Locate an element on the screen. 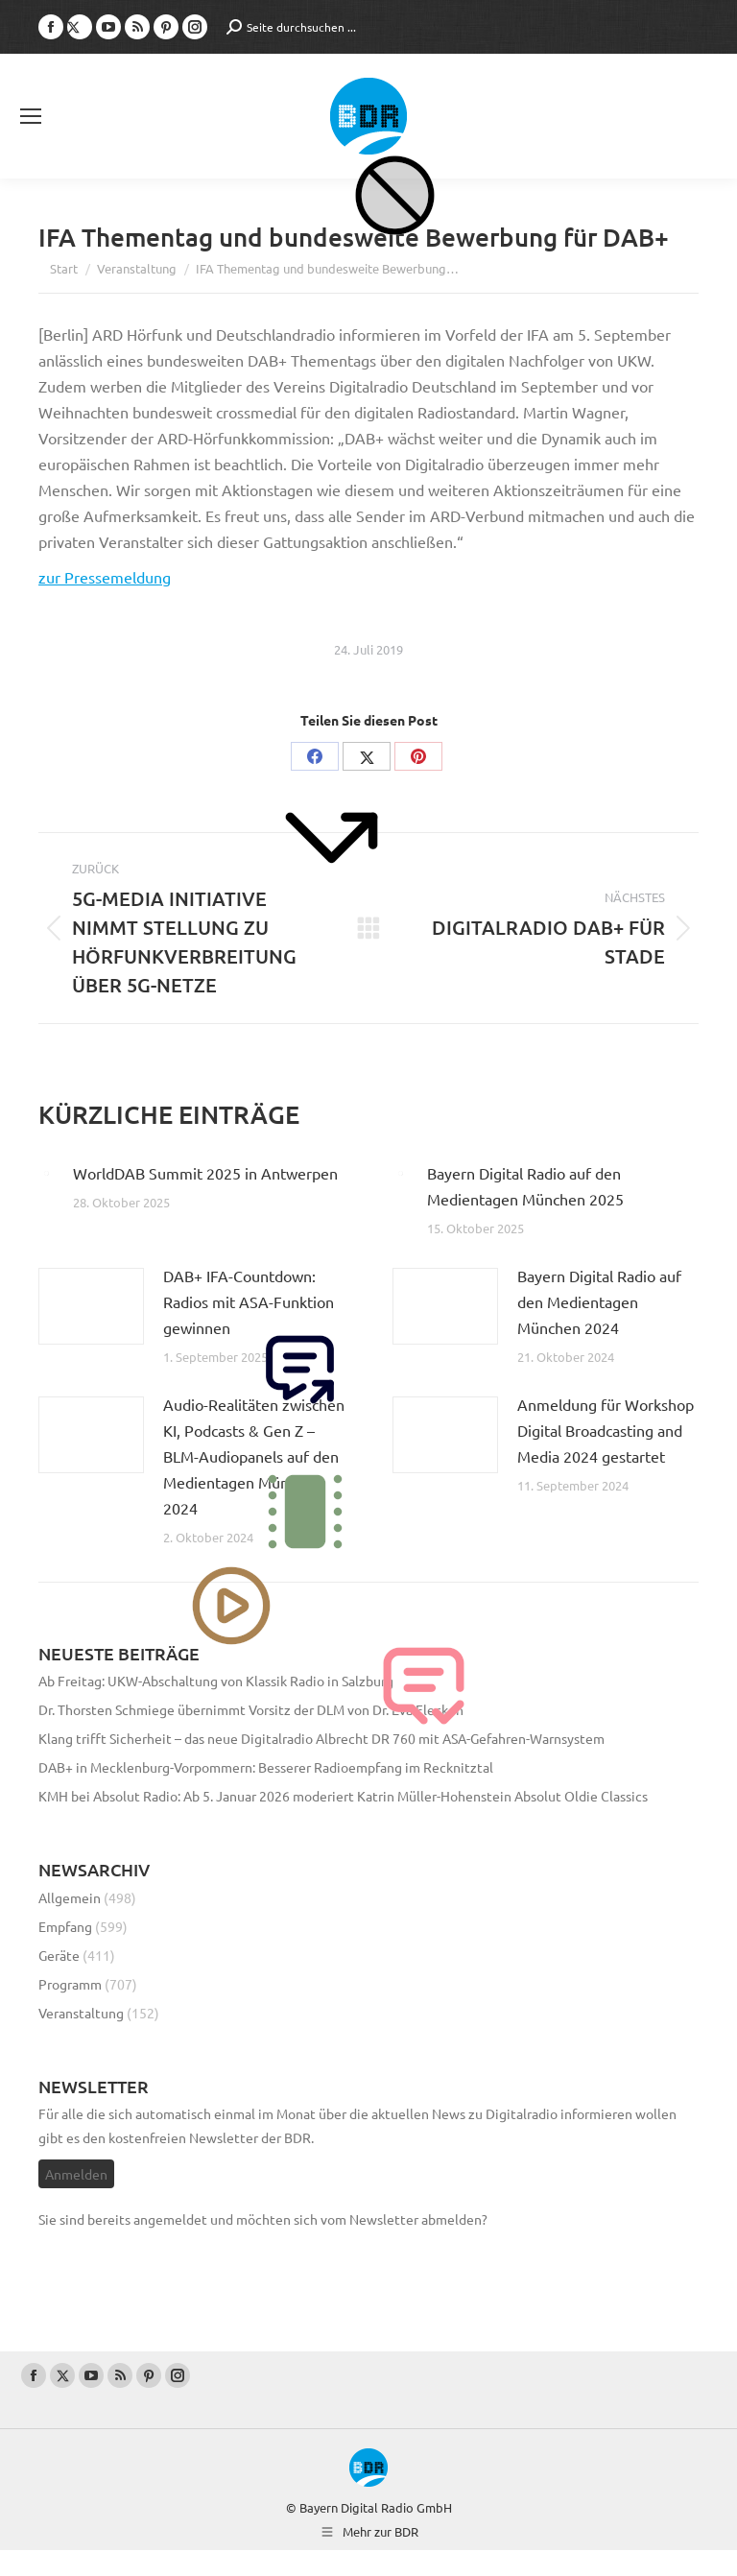 The height and width of the screenshot is (2576, 737). indicates a prohibited or restricted action is located at coordinates (394, 195).